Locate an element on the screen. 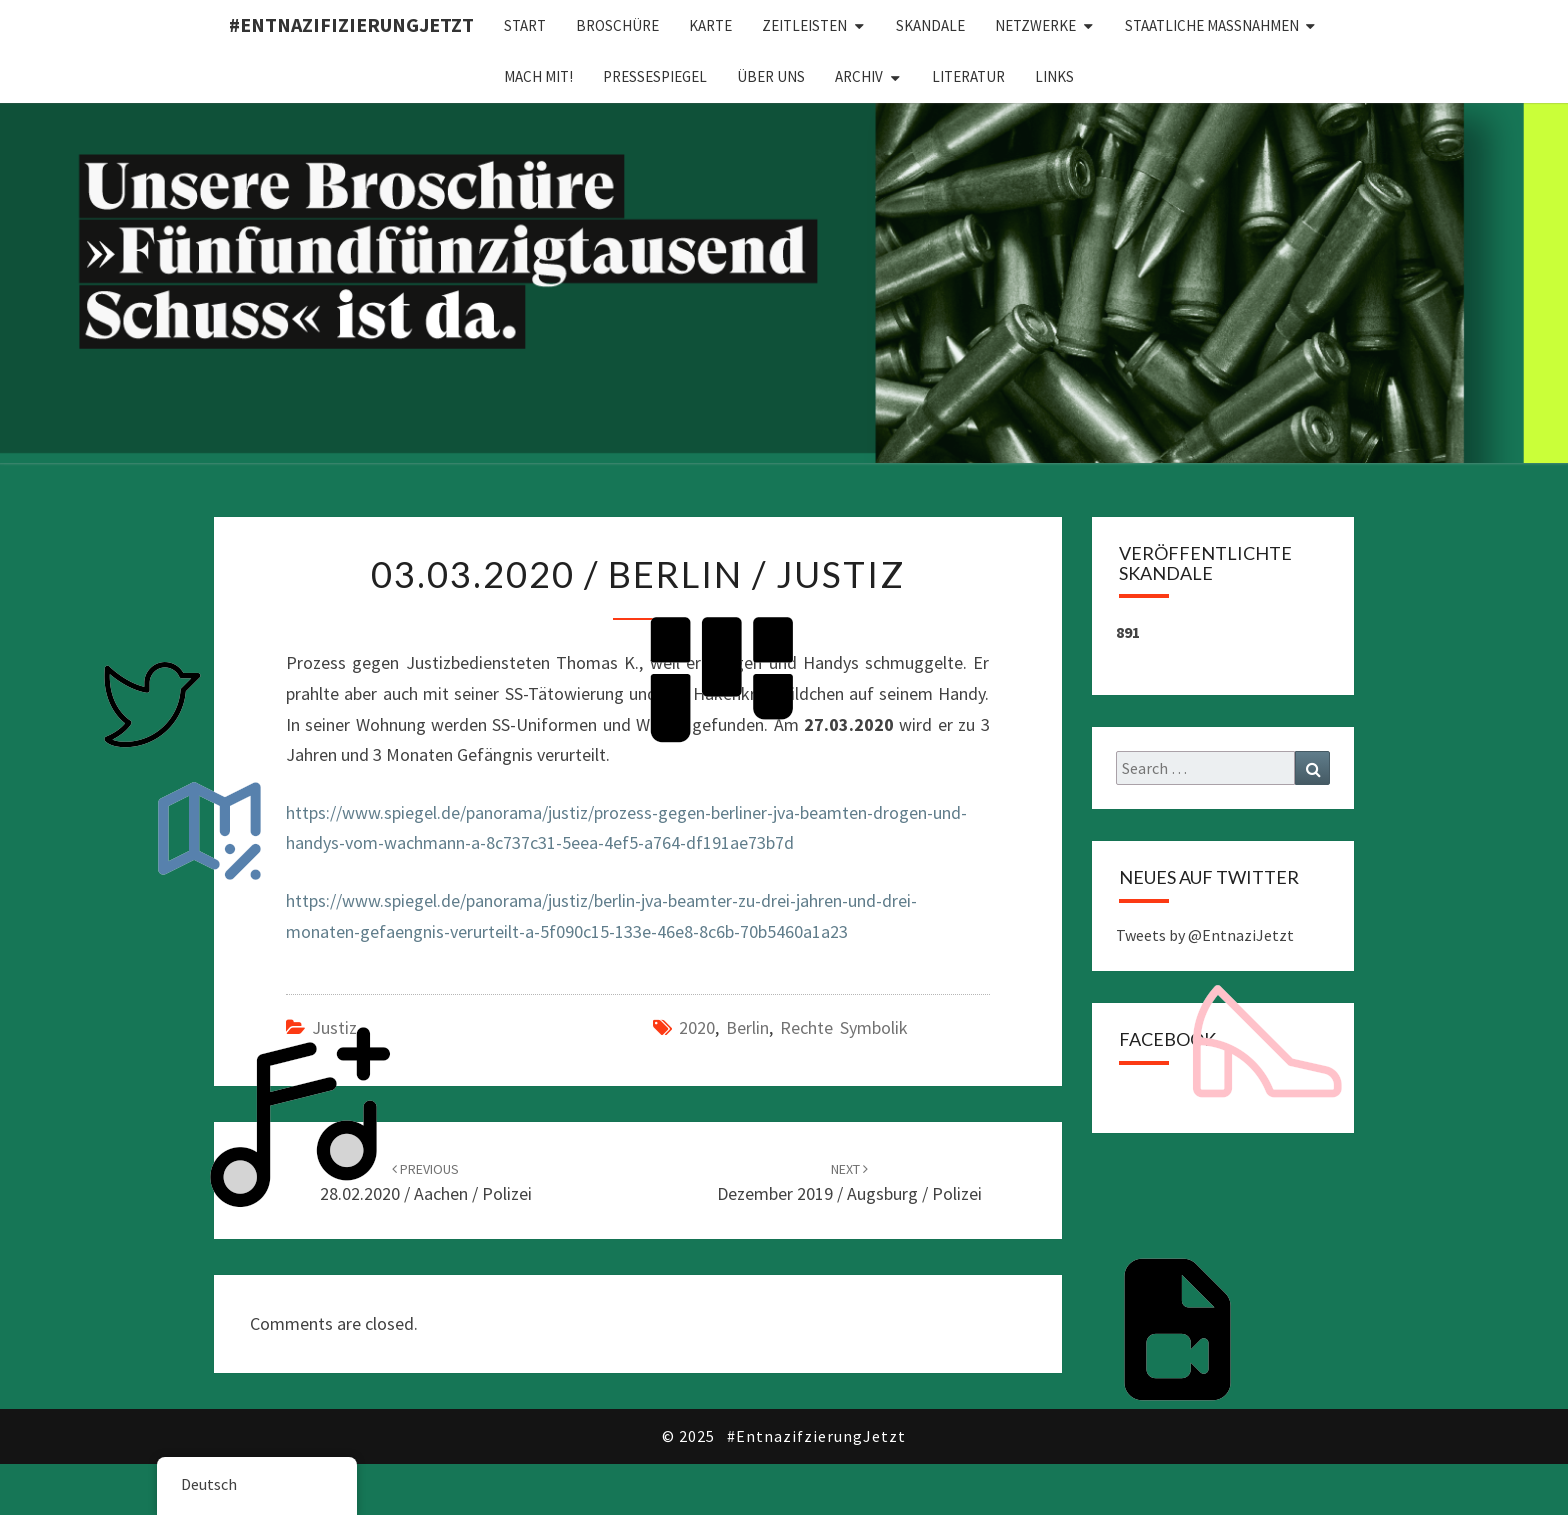  add a new song to your library is located at coordinates (303, 1120).